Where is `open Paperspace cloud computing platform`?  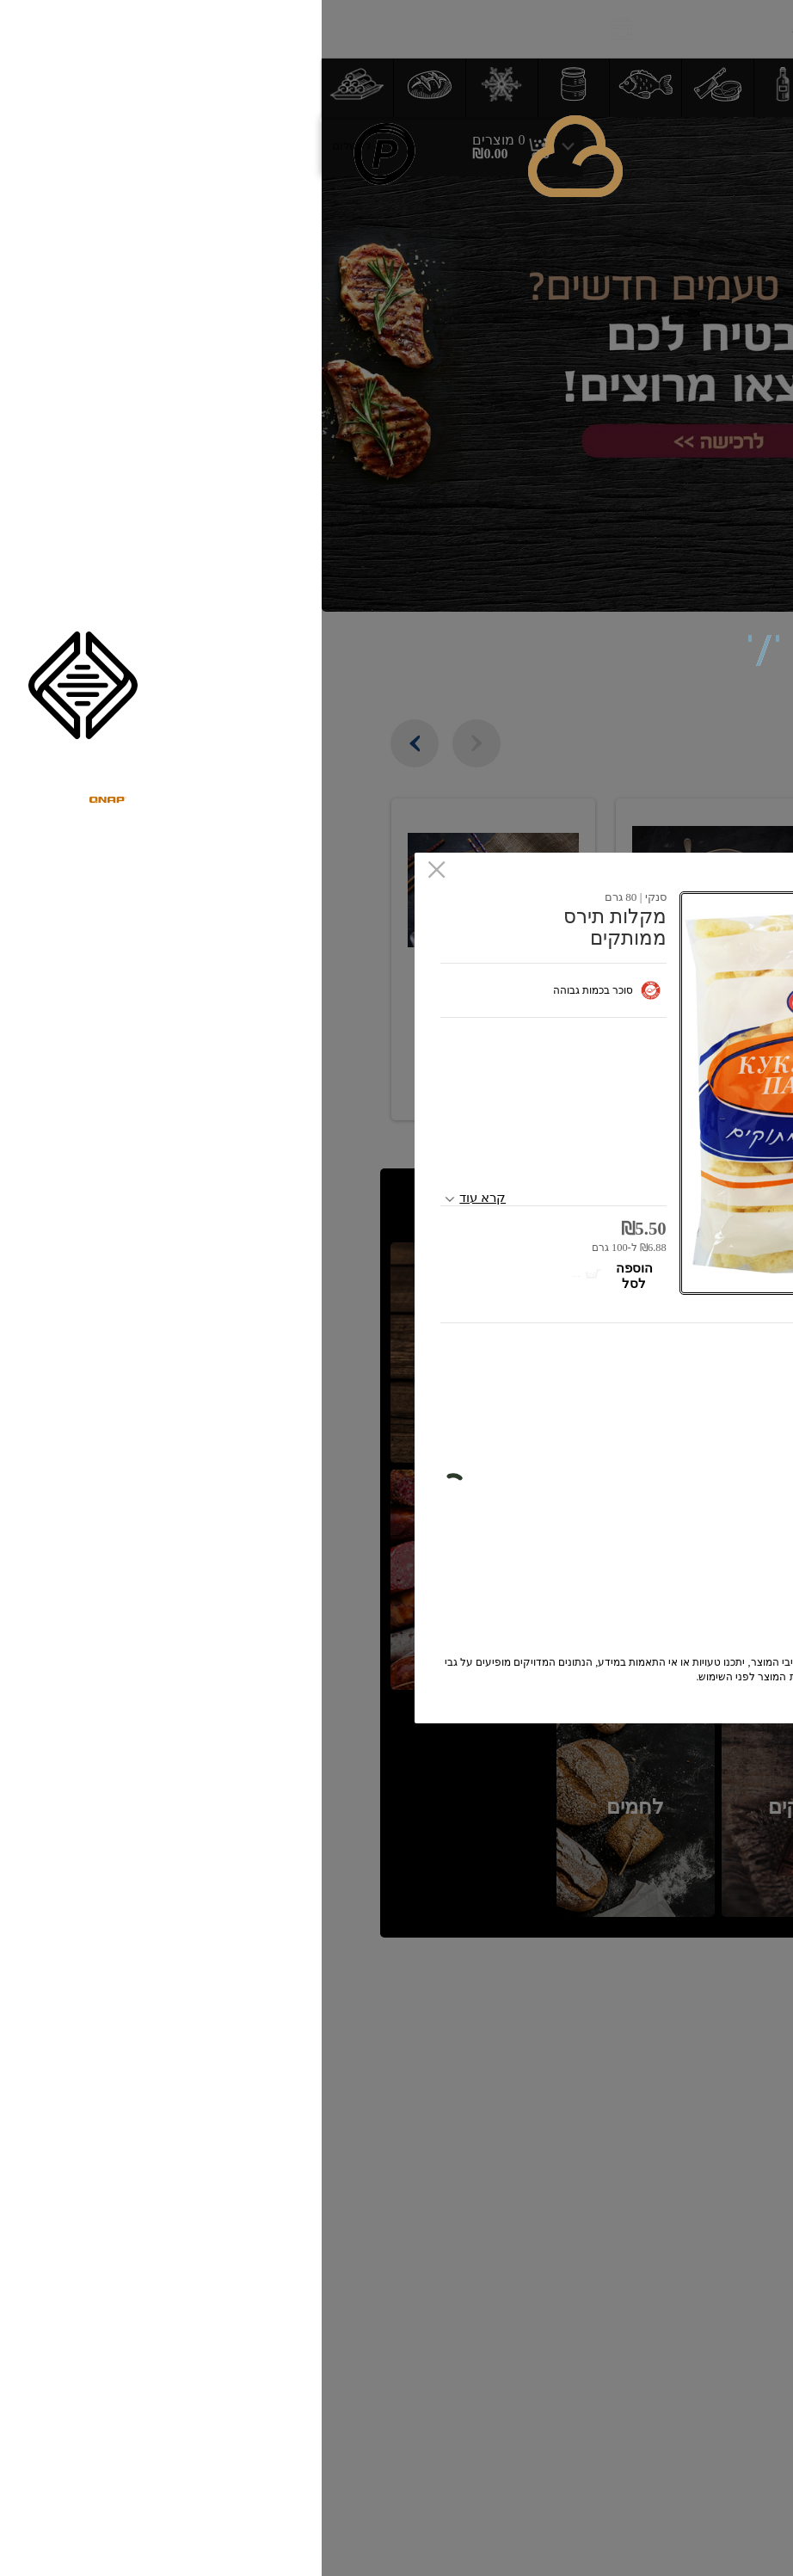 open Paperspace cloud computing platform is located at coordinates (384, 154).